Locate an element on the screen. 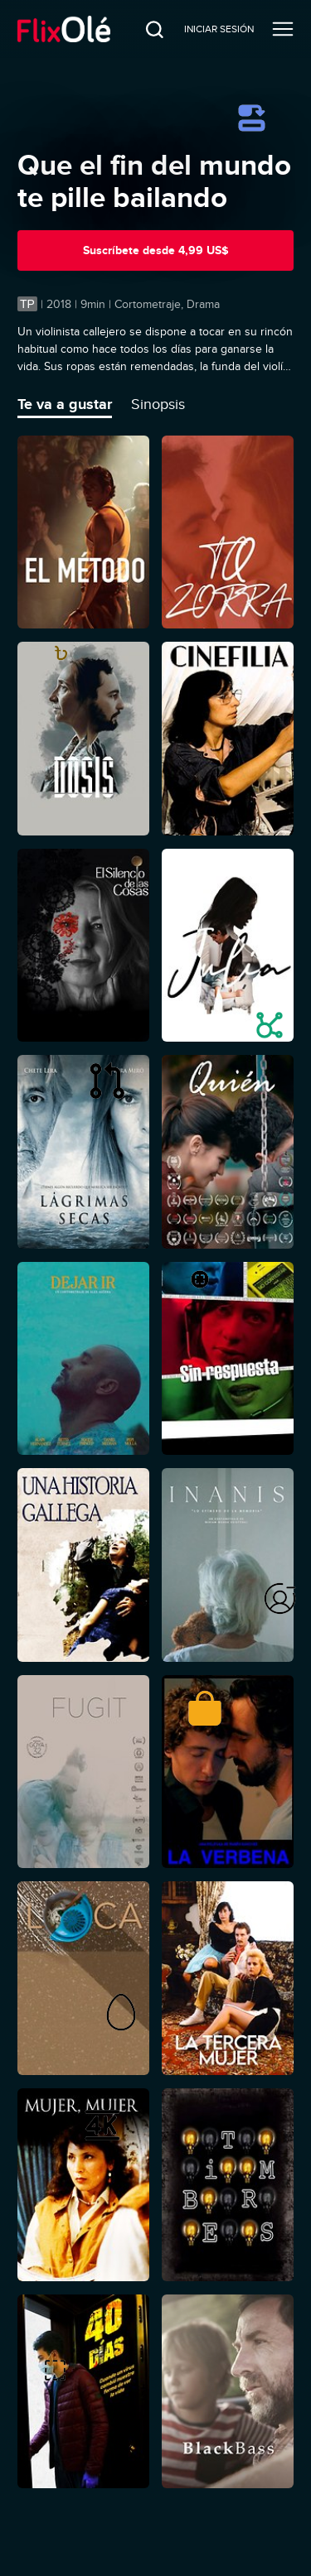 The width and height of the screenshot is (311, 2576). indicates egg or egg-related dietary information is located at coordinates (121, 2012).